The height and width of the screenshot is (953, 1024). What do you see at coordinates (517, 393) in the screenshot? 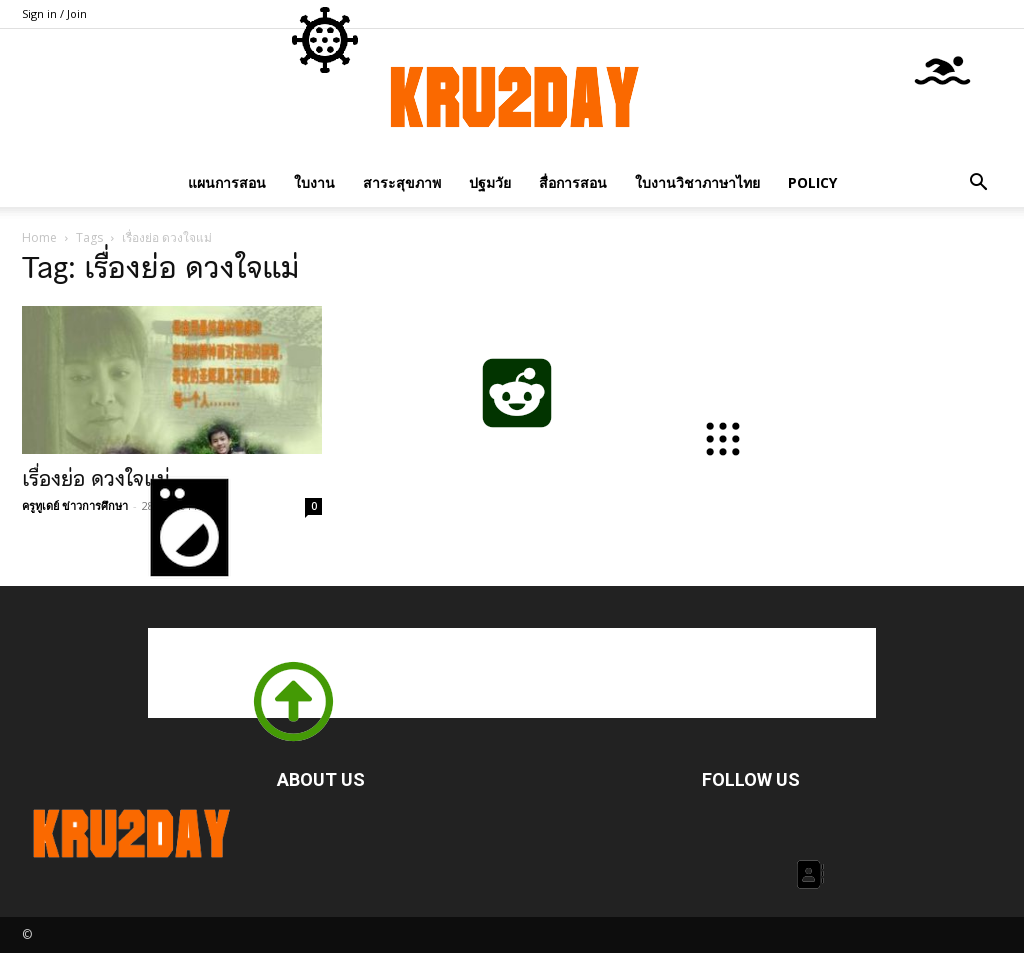
I see `open reddit app` at bounding box center [517, 393].